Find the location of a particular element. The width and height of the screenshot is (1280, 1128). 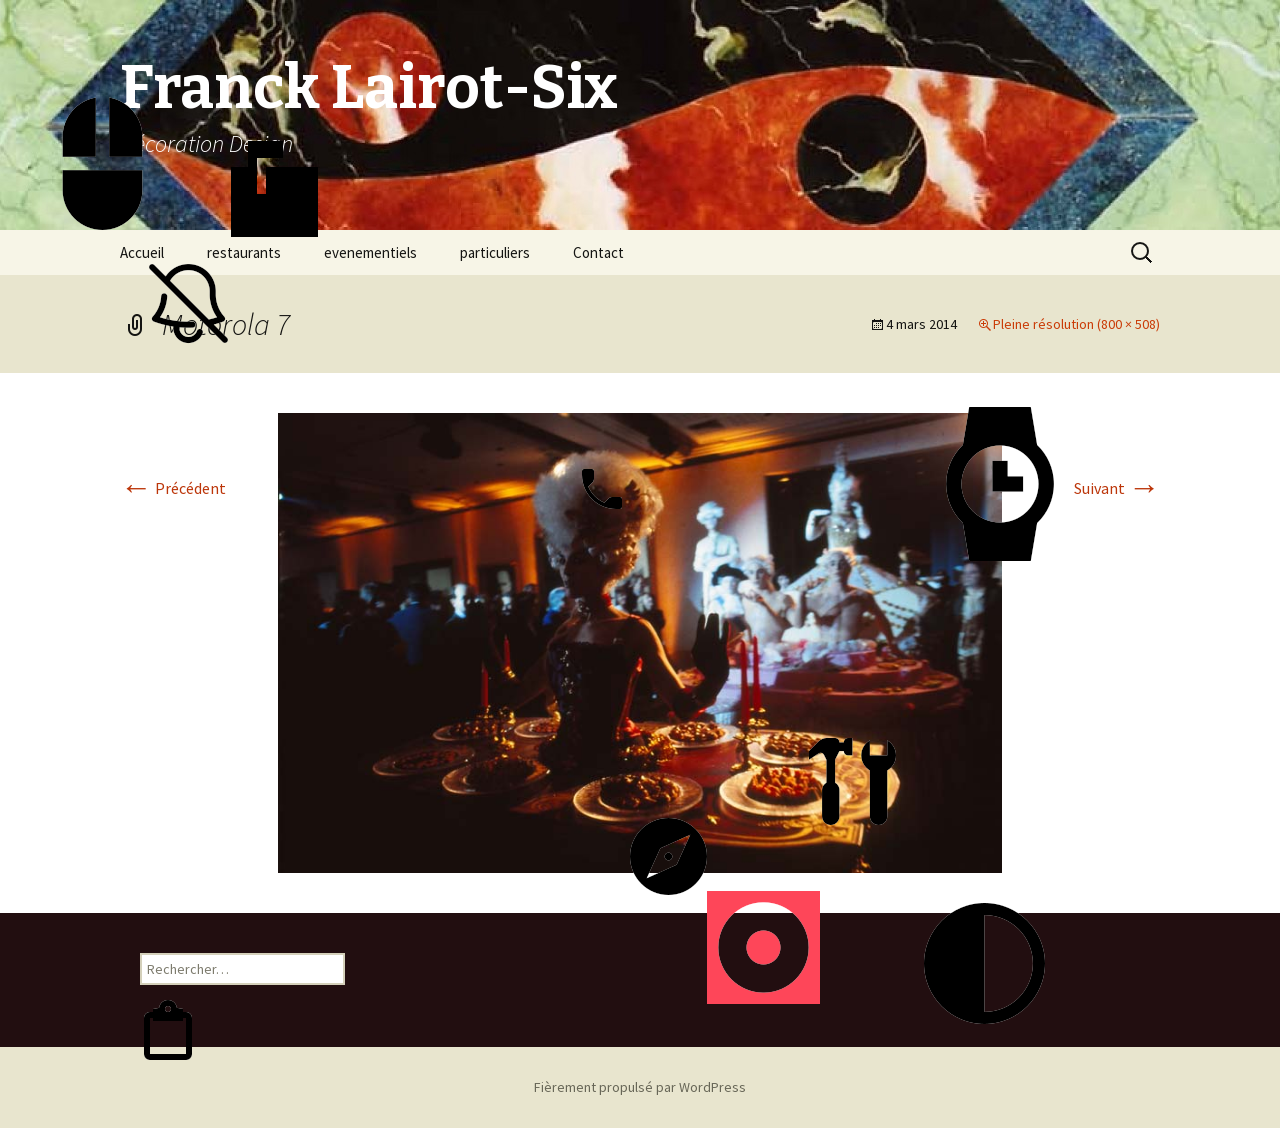

indicates unread mail in your mailbox is located at coordinates (274, 193).